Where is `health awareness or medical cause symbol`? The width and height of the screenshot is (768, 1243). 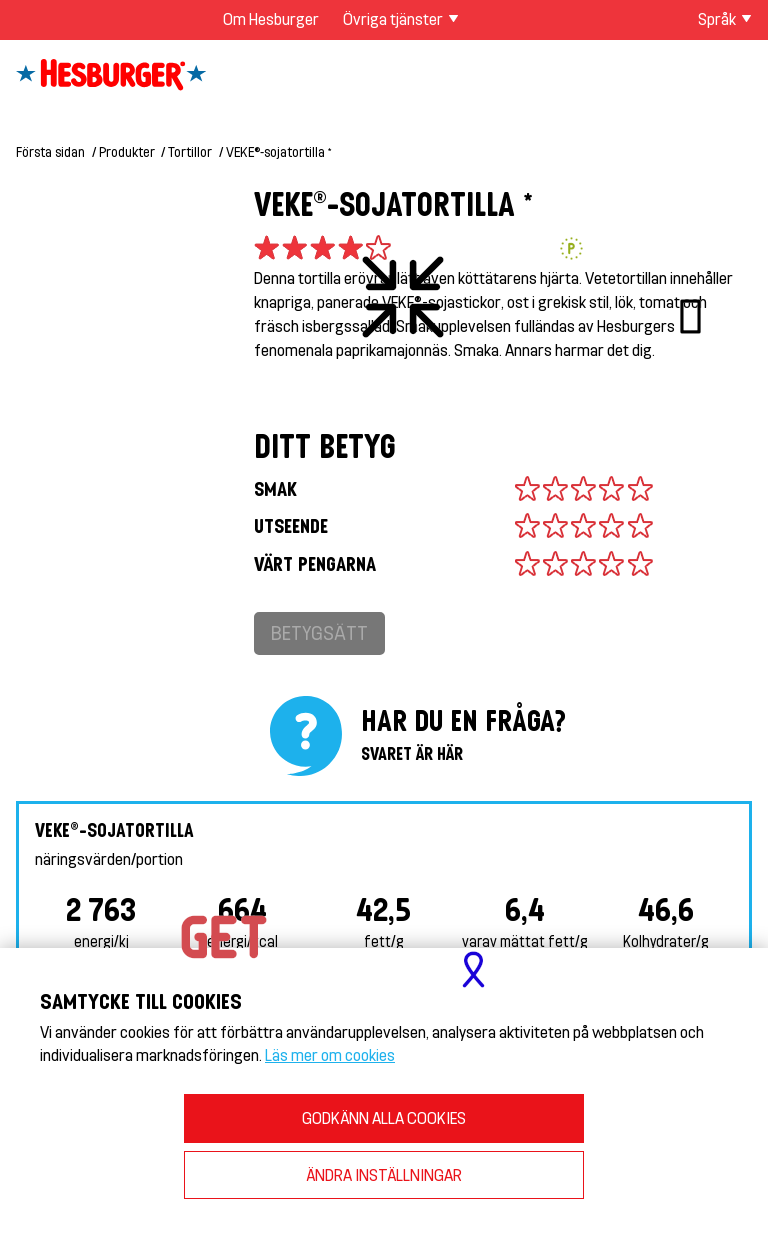 health awareness or medical cause symbol is located at coordinates (473, 969).